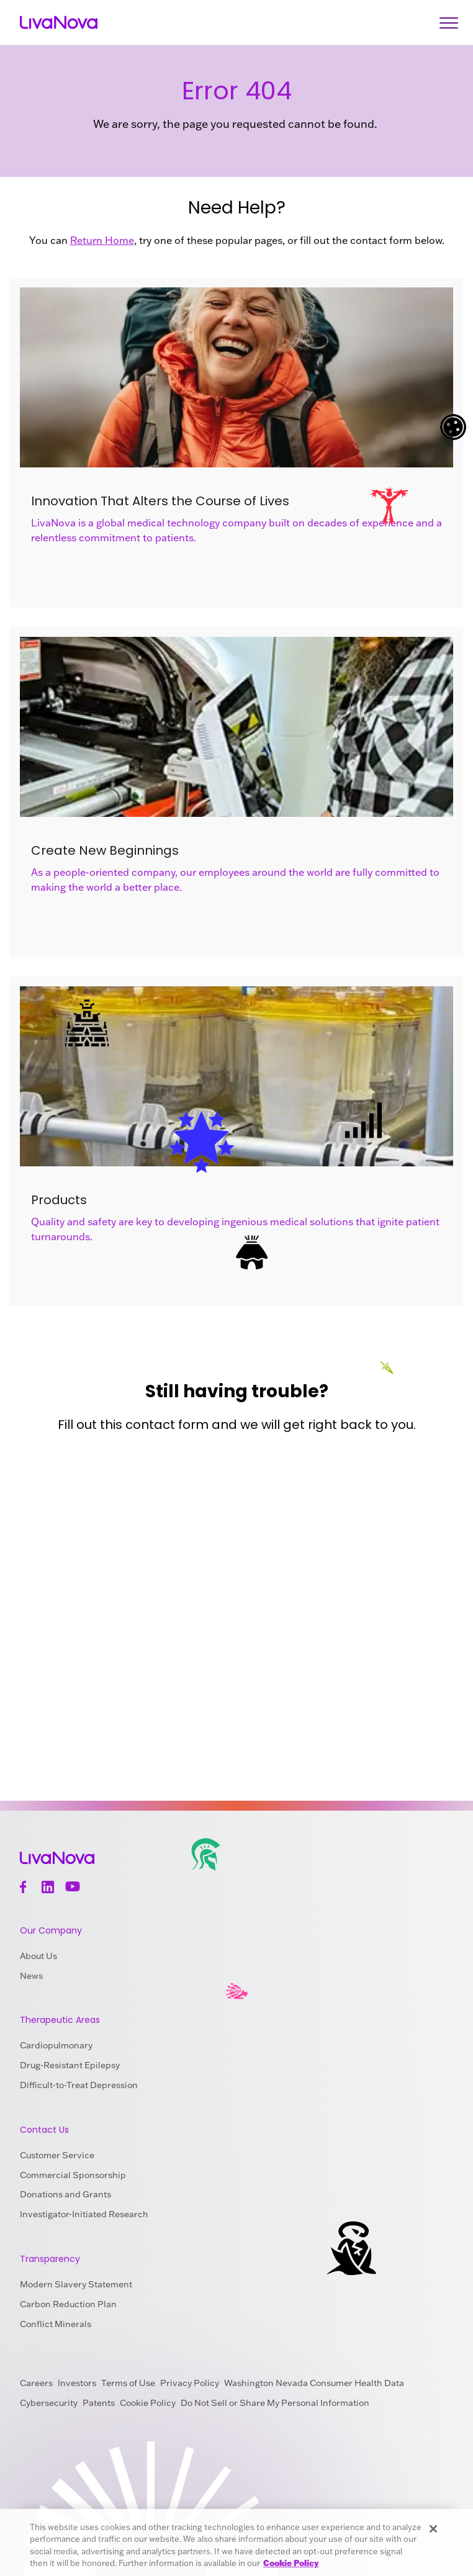 This screenshot has height=2576, width=473. What do you see at coordinates (87, 1023) in the screenshot?
I see `access viking or norse-themed content` at bounding box center [87, 1023].